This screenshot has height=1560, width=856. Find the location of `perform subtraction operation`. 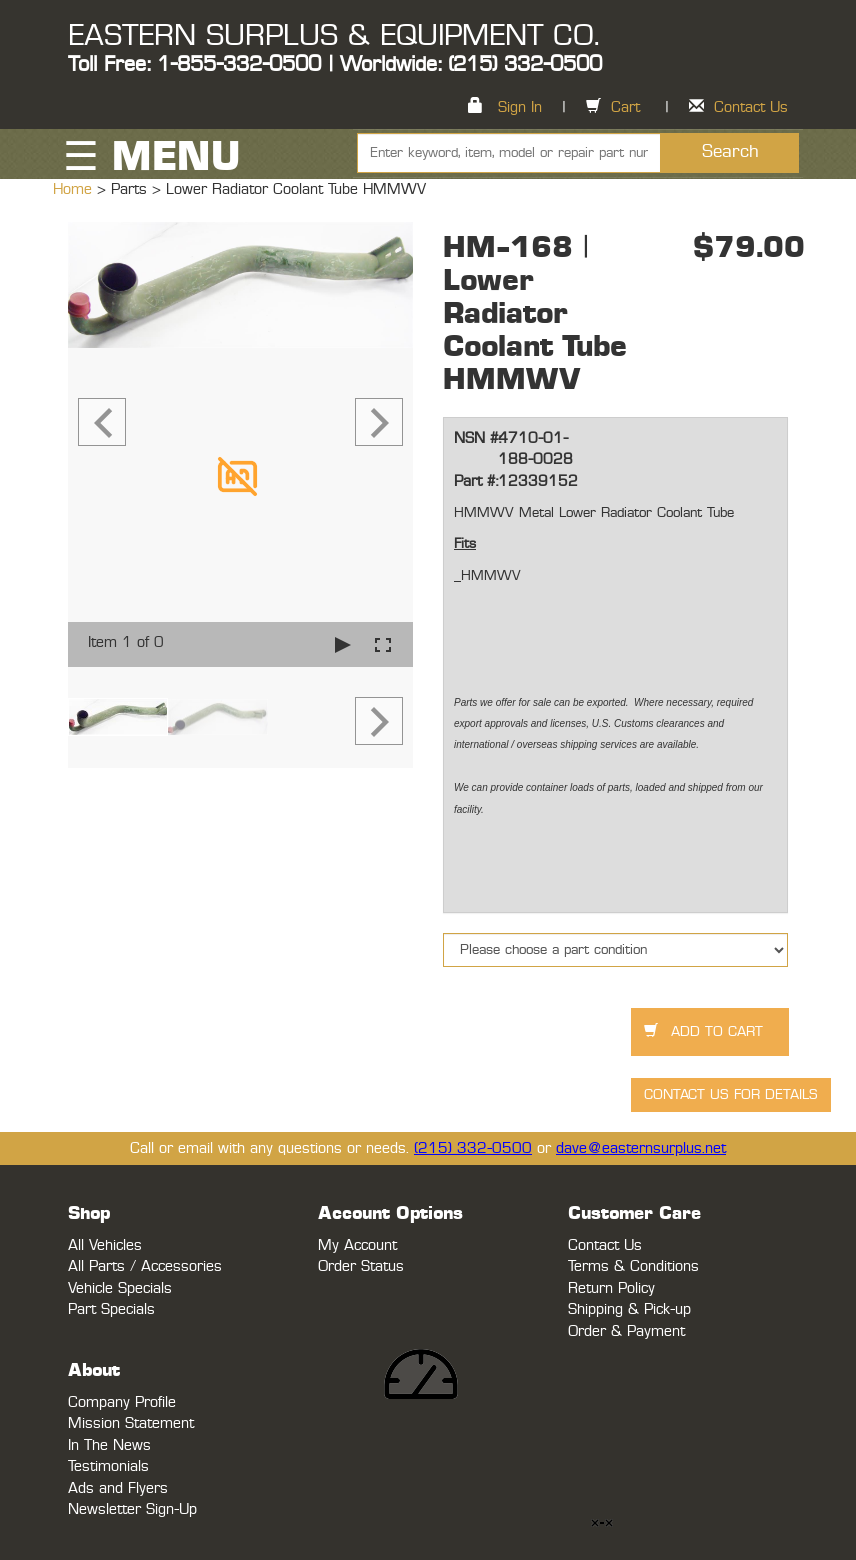

perform subtraction operation is located at coordinates (602, 1523).